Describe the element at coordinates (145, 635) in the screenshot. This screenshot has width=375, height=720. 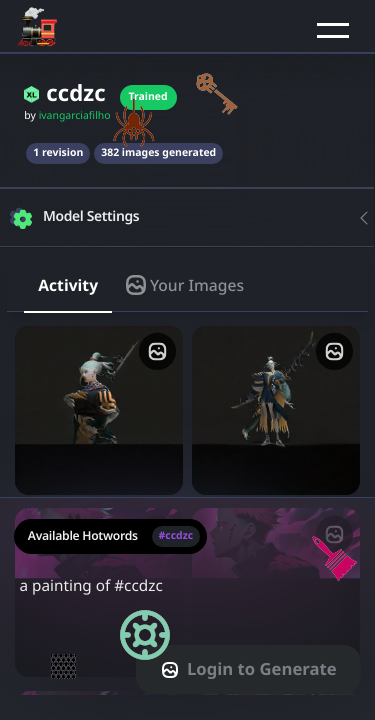
I see `access game settings or options` at that location.